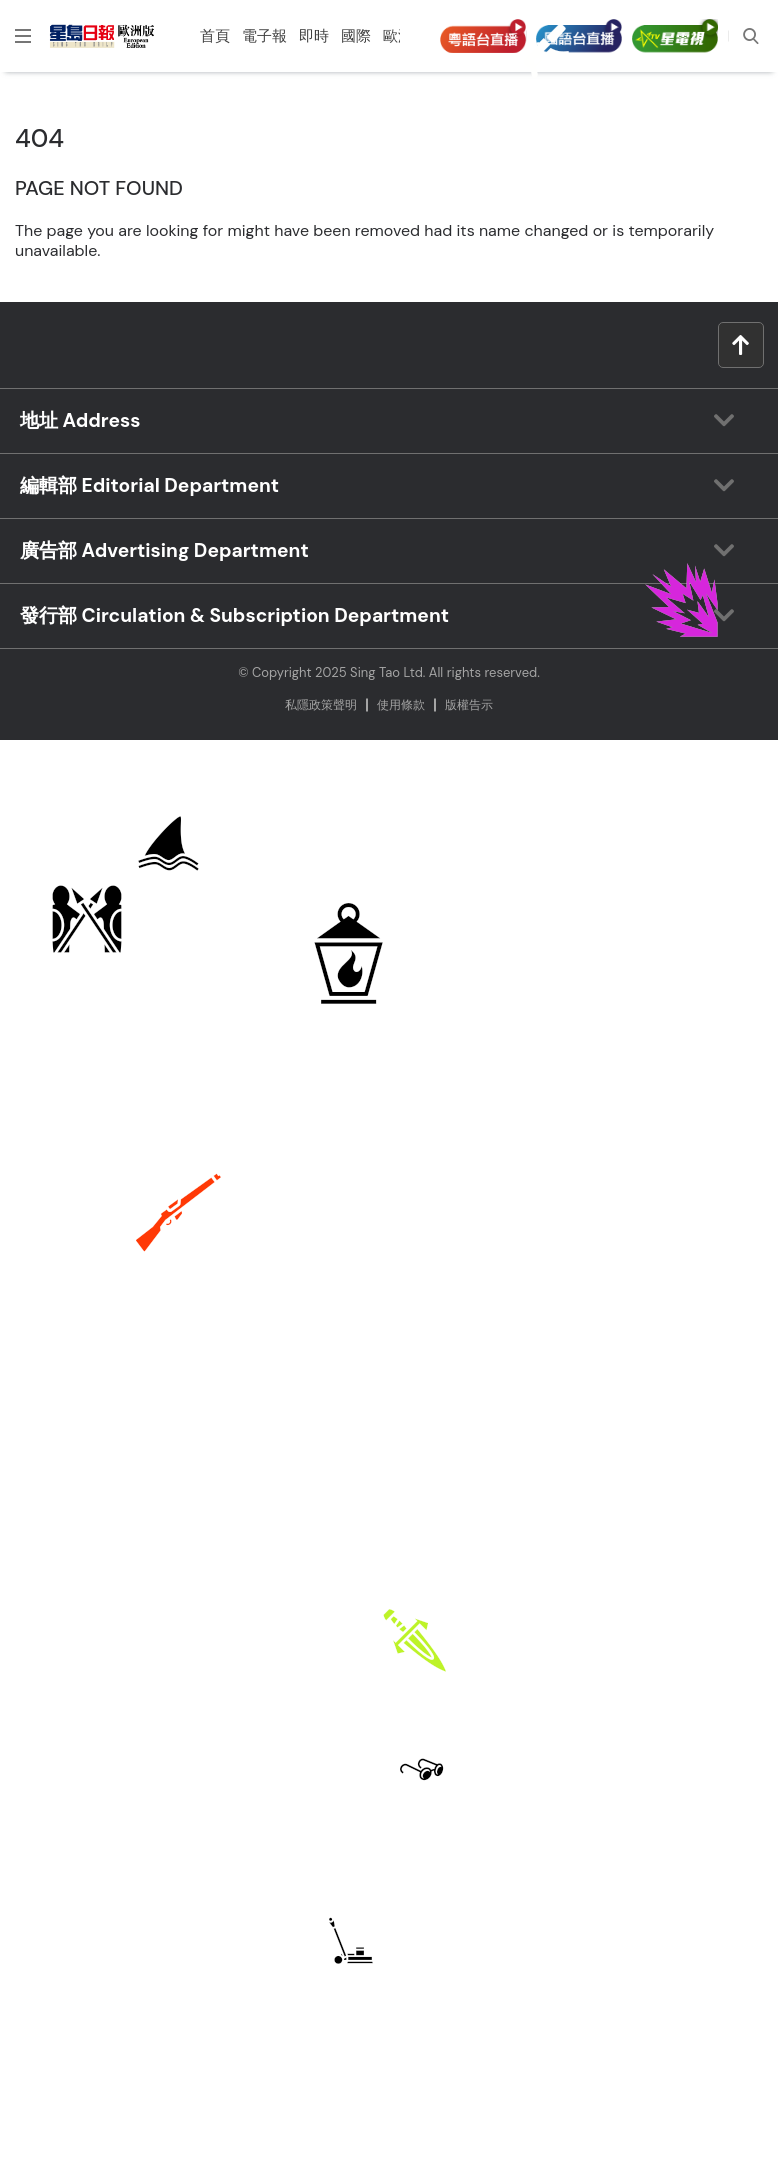 The image size is (778, 2160). What do you see at coordinates (348, 953) in the screenshot?
I see `toggle lantern or light source on/off` at bounding box center [348, 953].